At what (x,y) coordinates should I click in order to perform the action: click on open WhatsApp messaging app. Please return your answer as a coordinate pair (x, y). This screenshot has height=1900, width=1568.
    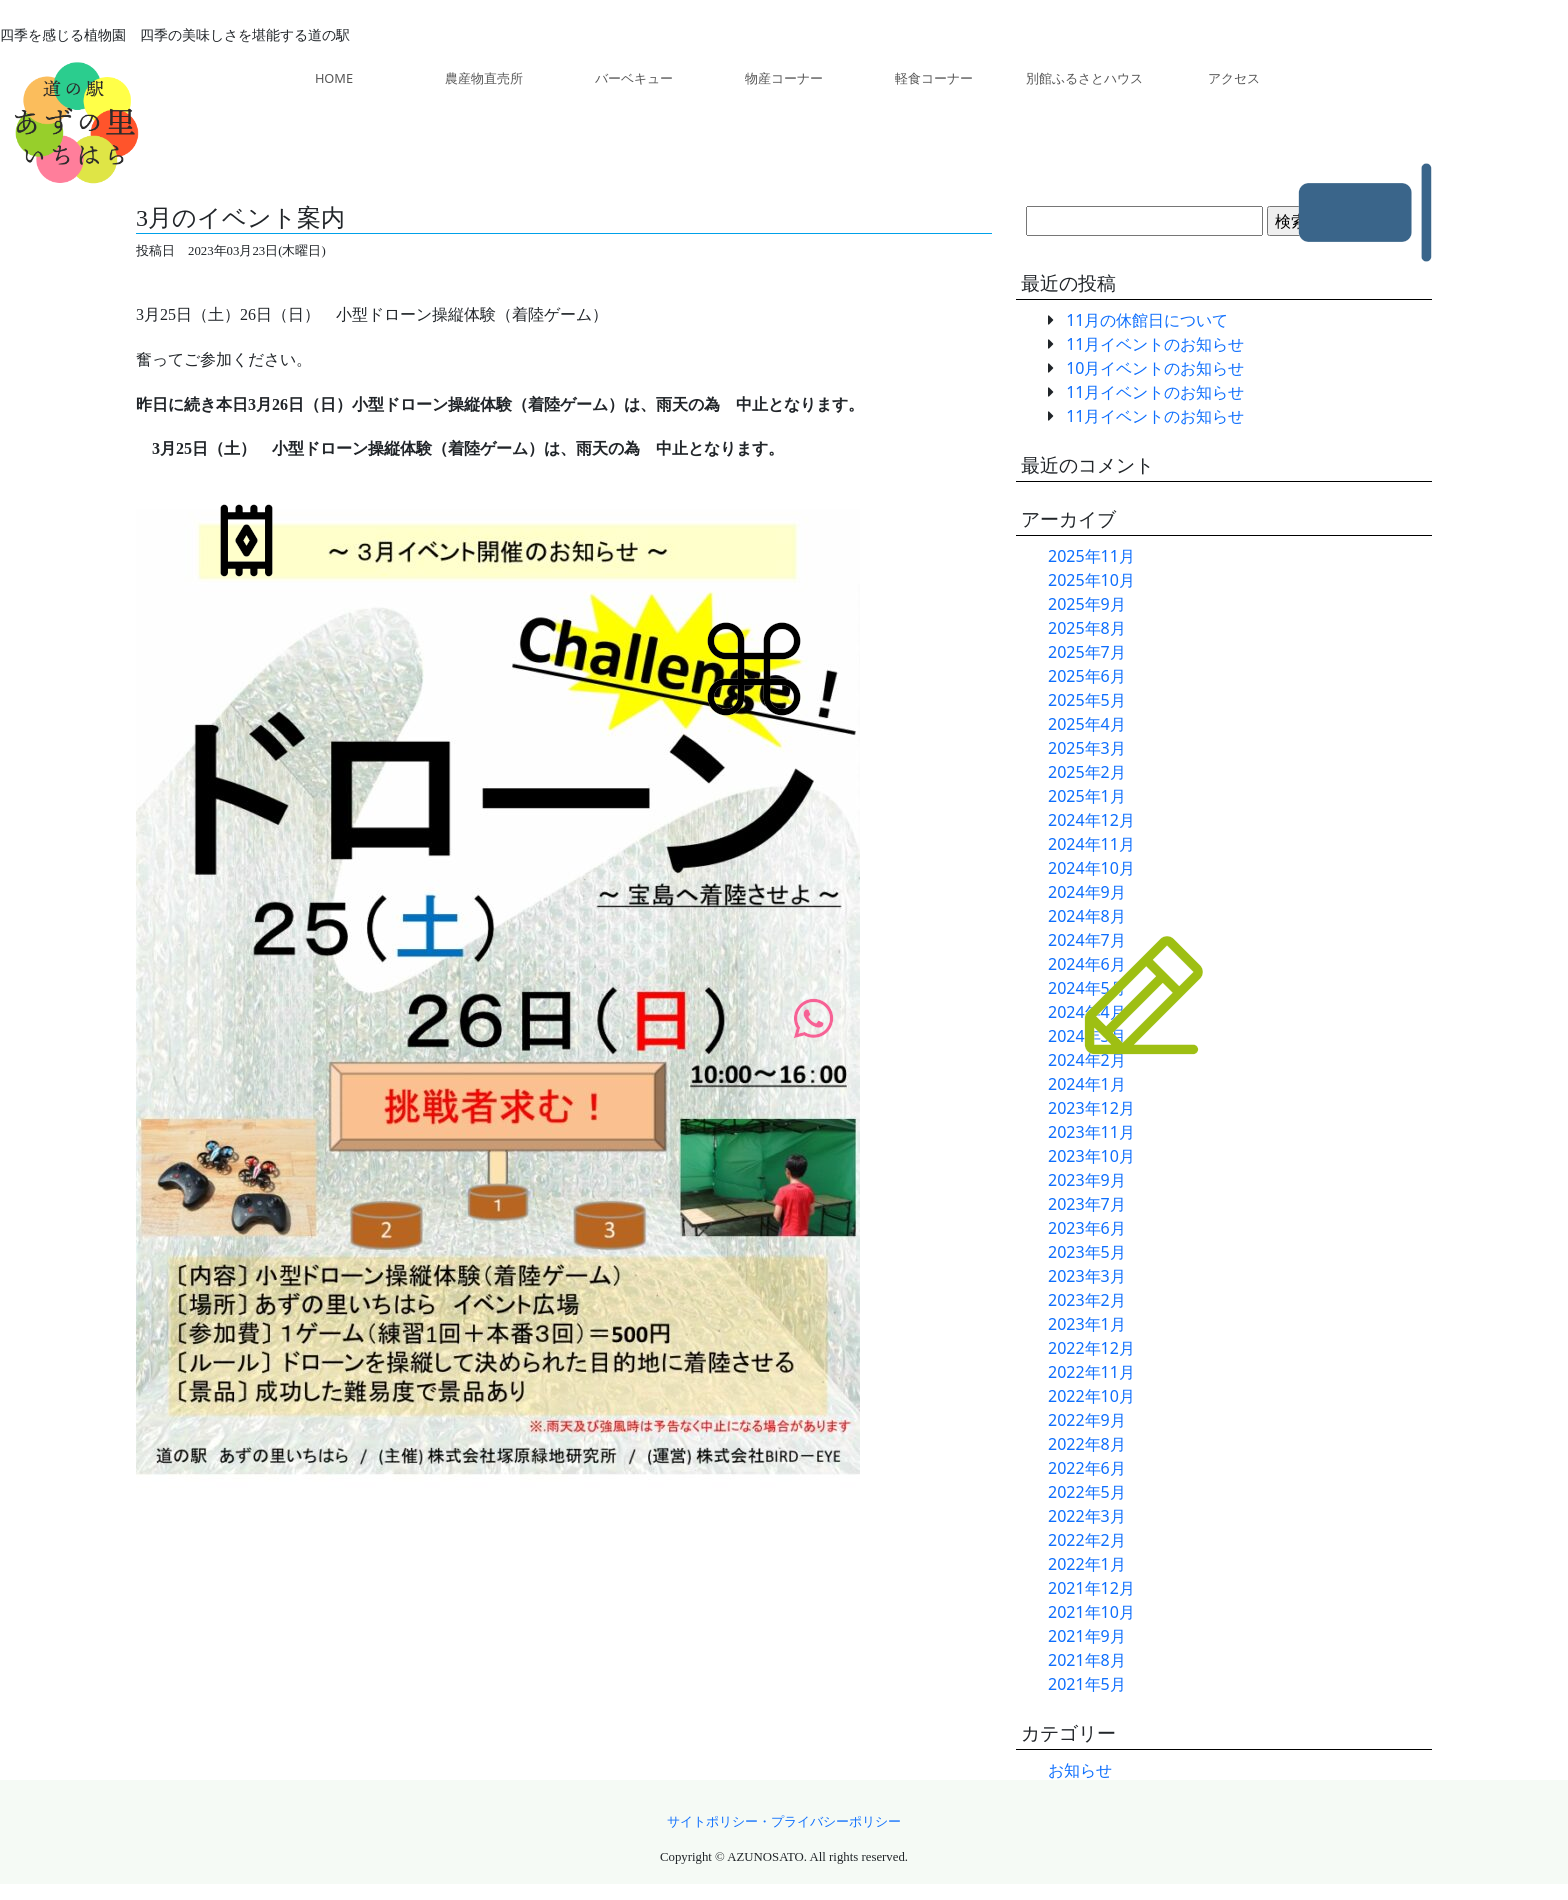
    Looking at the image, I should click on (813, 1018).